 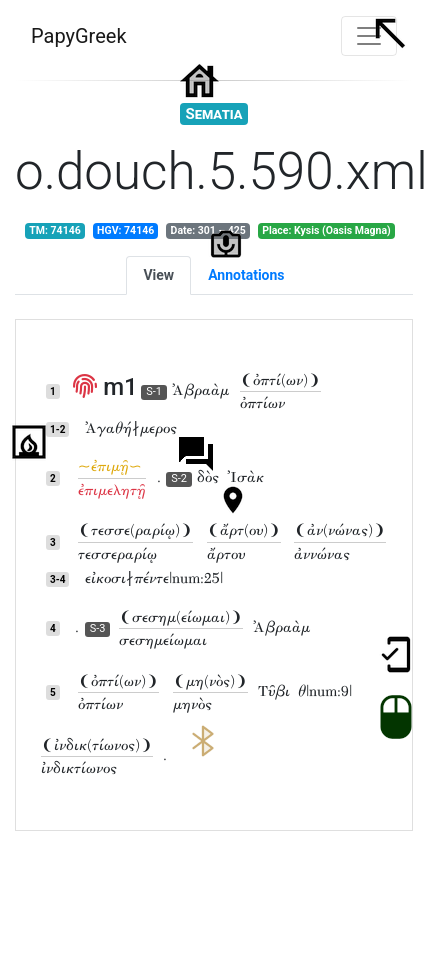 I want to click on access fireplace or heating controls, so click(x=29, y=442).